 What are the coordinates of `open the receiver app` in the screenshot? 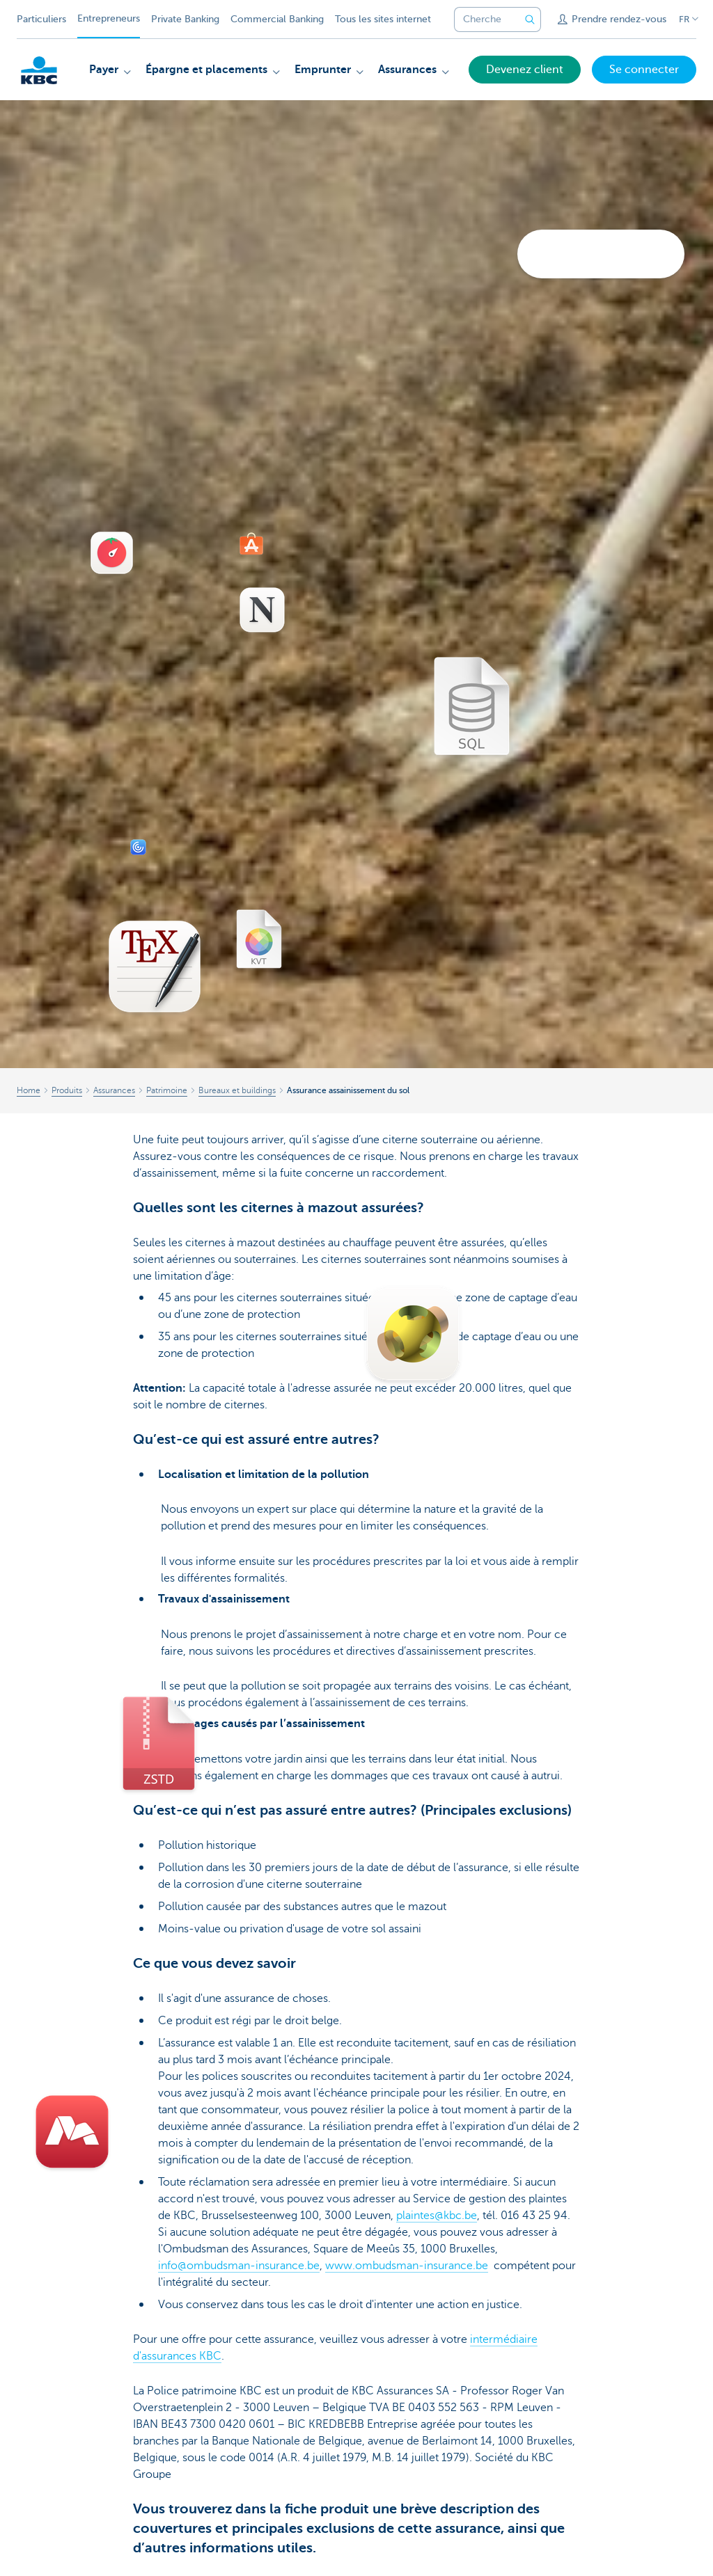 It's located at (138, 847).